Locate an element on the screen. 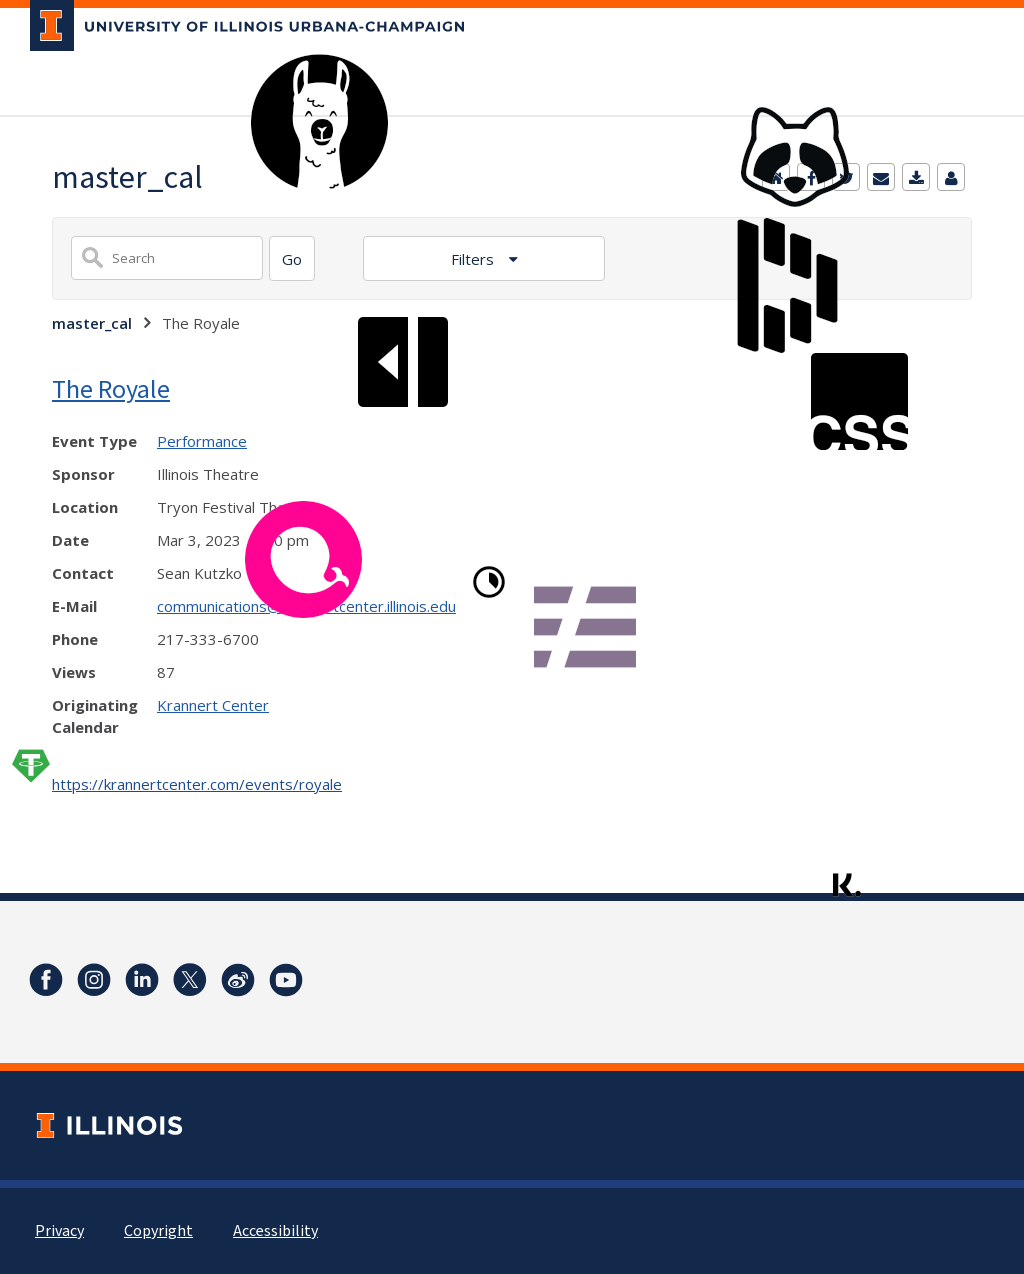 The image size is (1024, 1274). tether (USDT) cryptocurrency logo is located at coordinates (31, 766).